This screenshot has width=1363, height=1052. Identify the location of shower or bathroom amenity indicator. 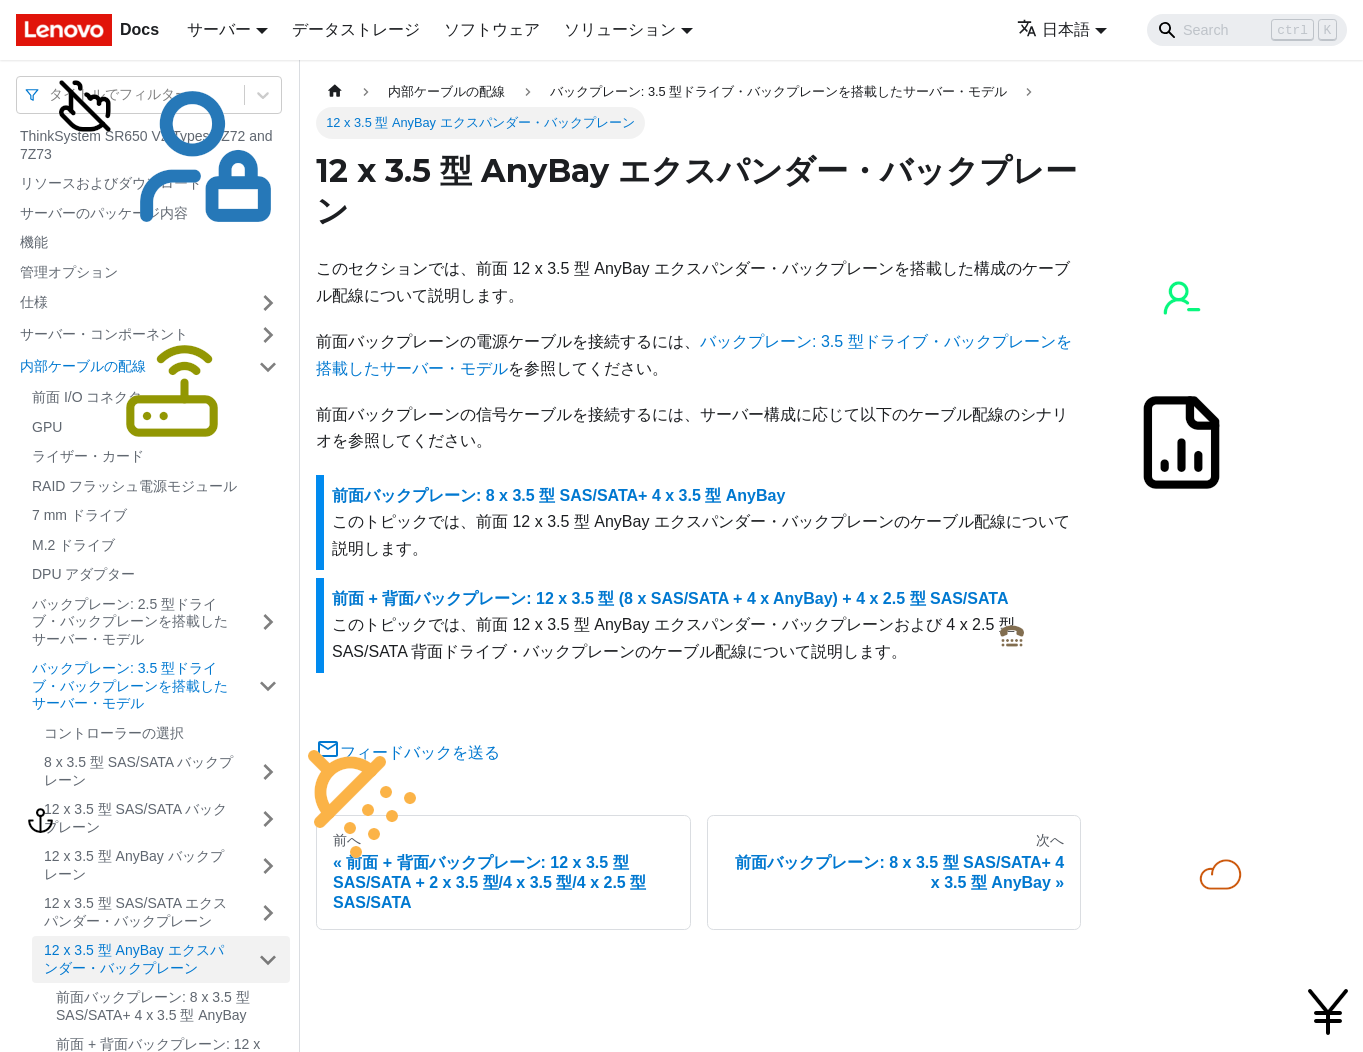
(362, 804).